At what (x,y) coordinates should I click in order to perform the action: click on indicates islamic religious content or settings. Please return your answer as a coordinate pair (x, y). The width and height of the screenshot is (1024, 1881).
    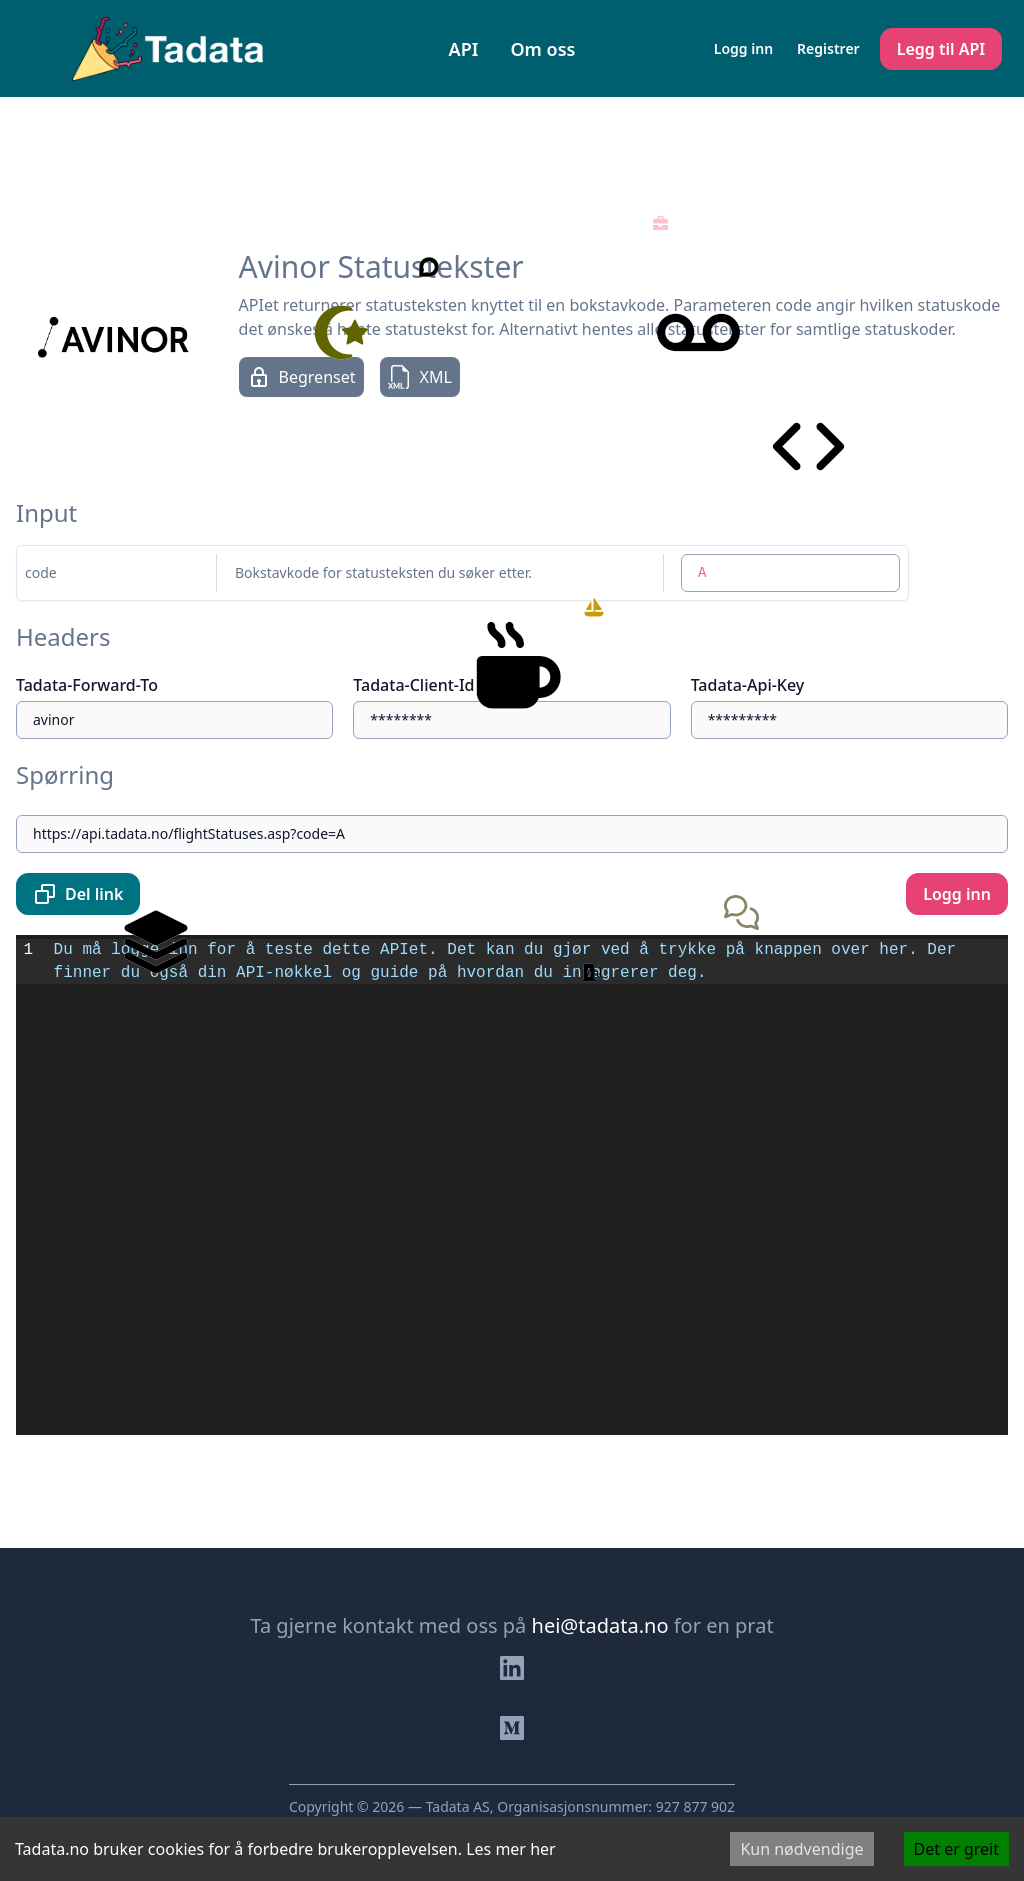
    Looking at the image, I should click on (341, 332).